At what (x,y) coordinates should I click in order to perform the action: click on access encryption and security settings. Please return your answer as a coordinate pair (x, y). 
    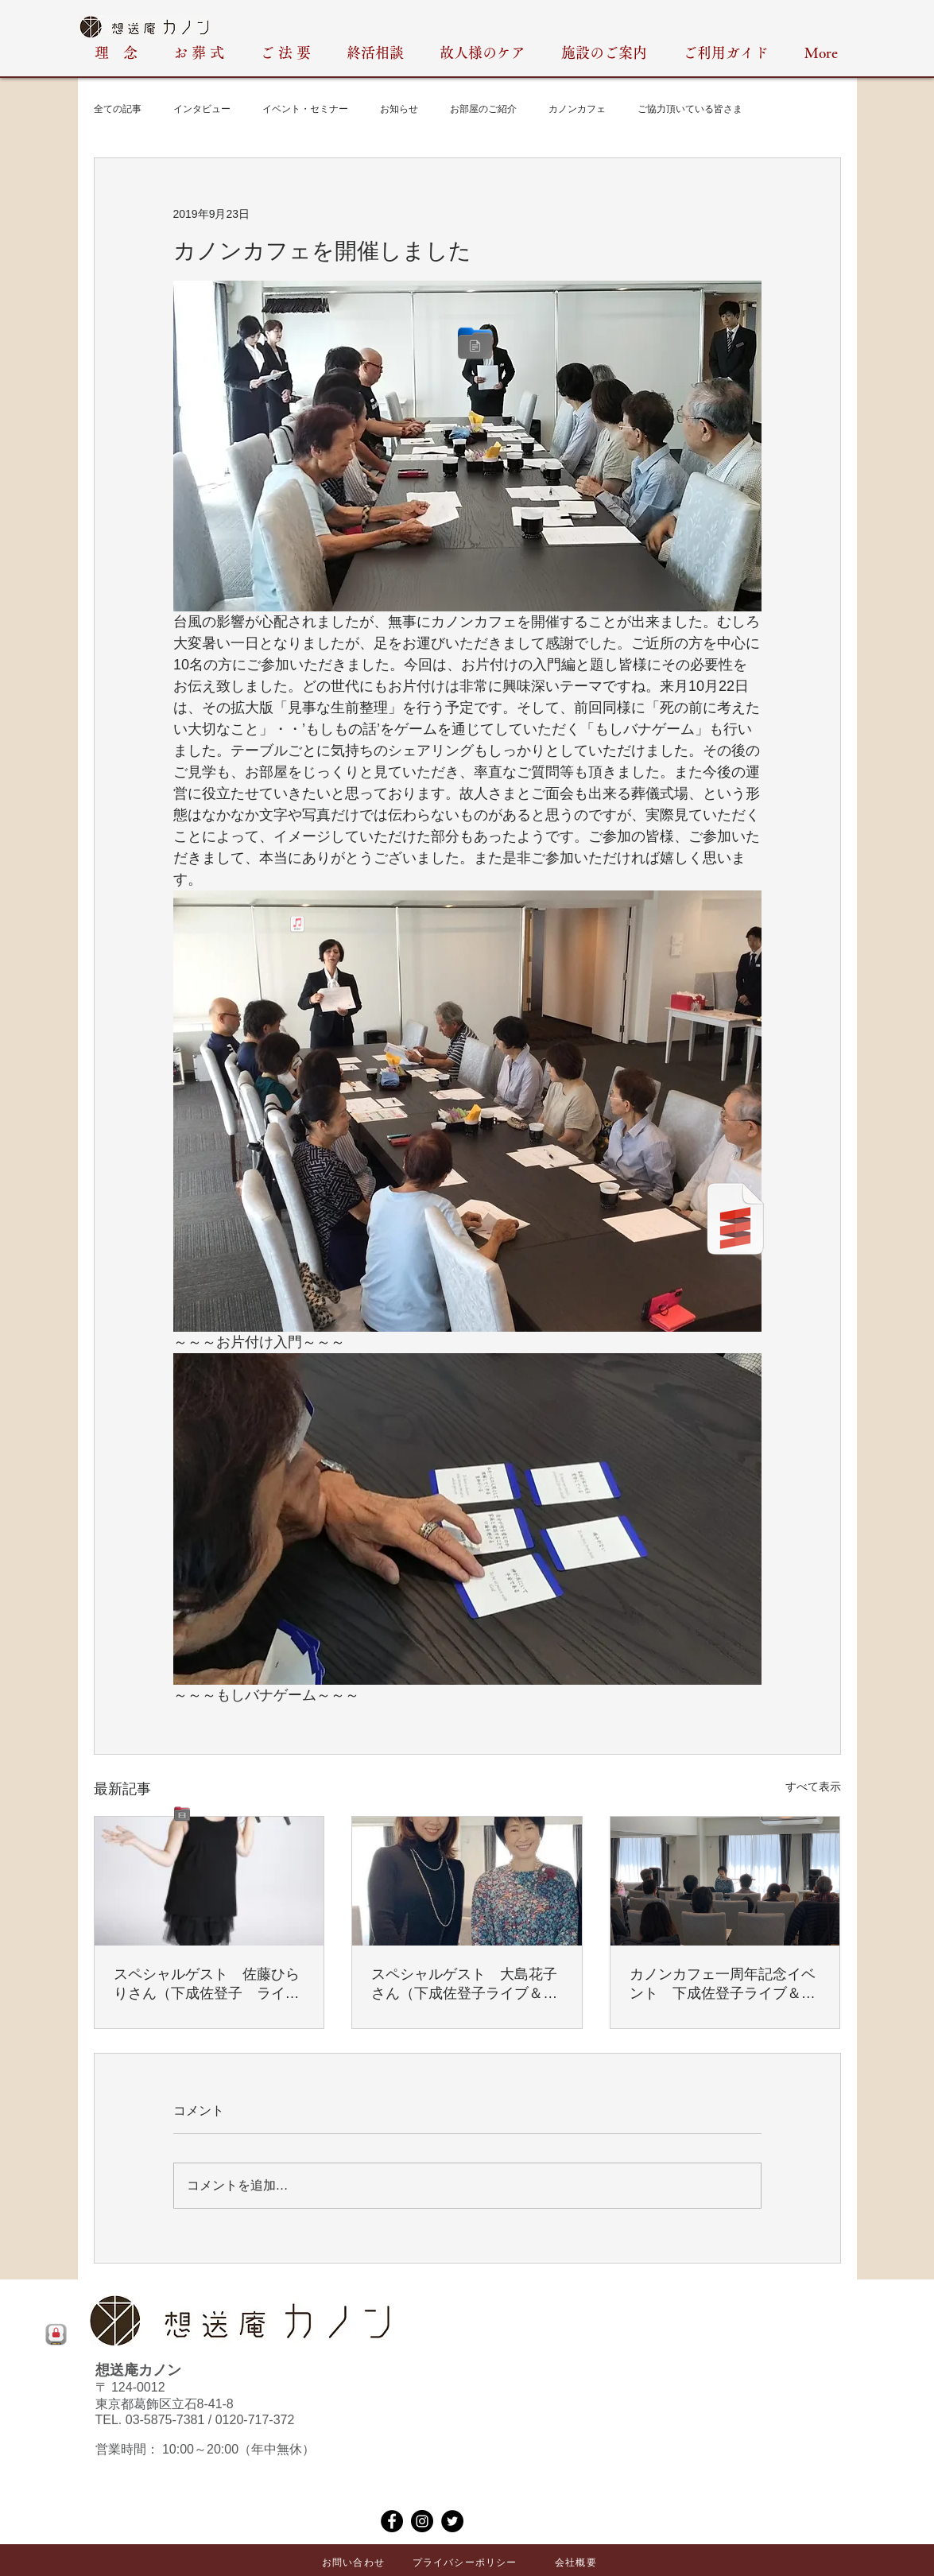
    Looking at the image, I should click on (56, 2334).